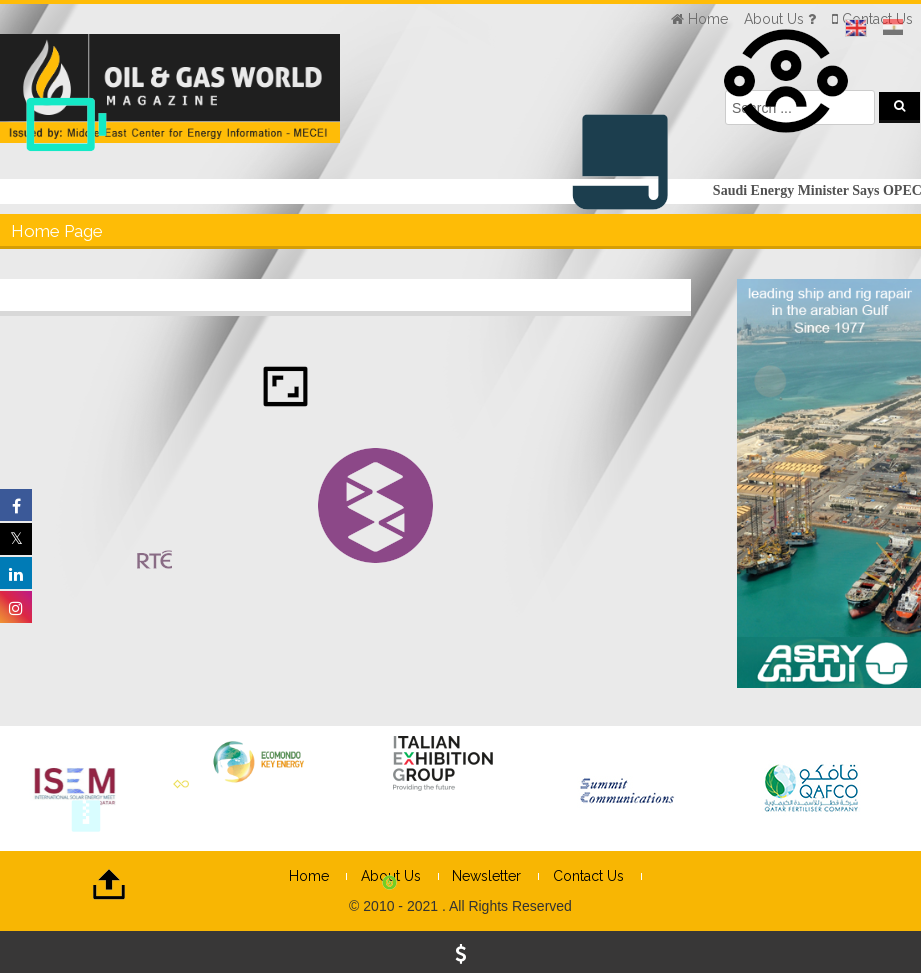 The height and width of the screenshot is (973, 921). Describe the element at coordinates (625, 162) in the screenshot. I see `view document or paper file` at that location.